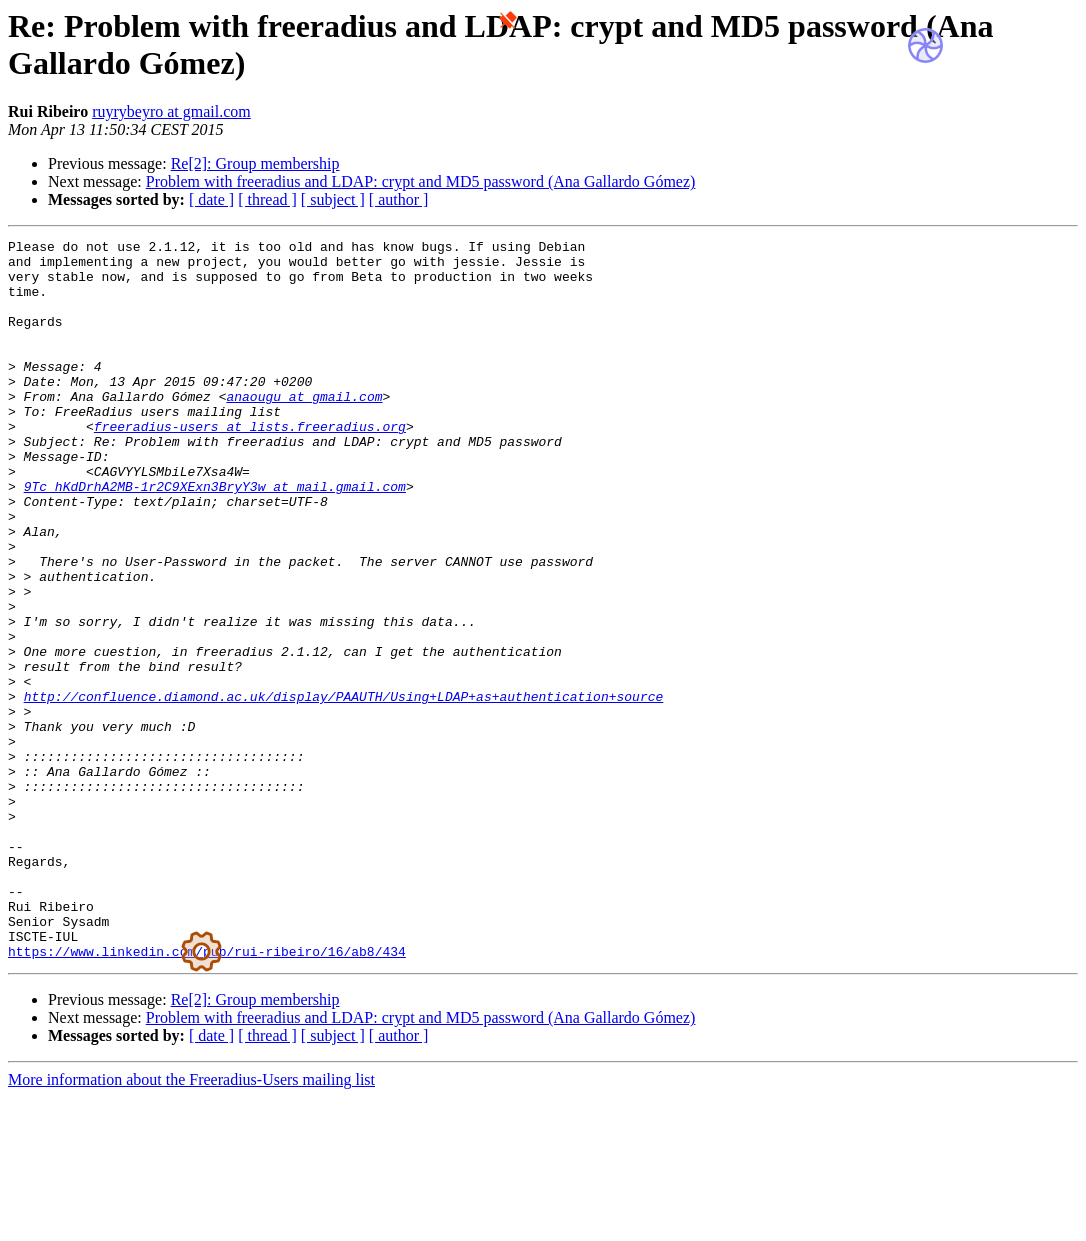  I want to click on unpin this item, so click(507, 20).